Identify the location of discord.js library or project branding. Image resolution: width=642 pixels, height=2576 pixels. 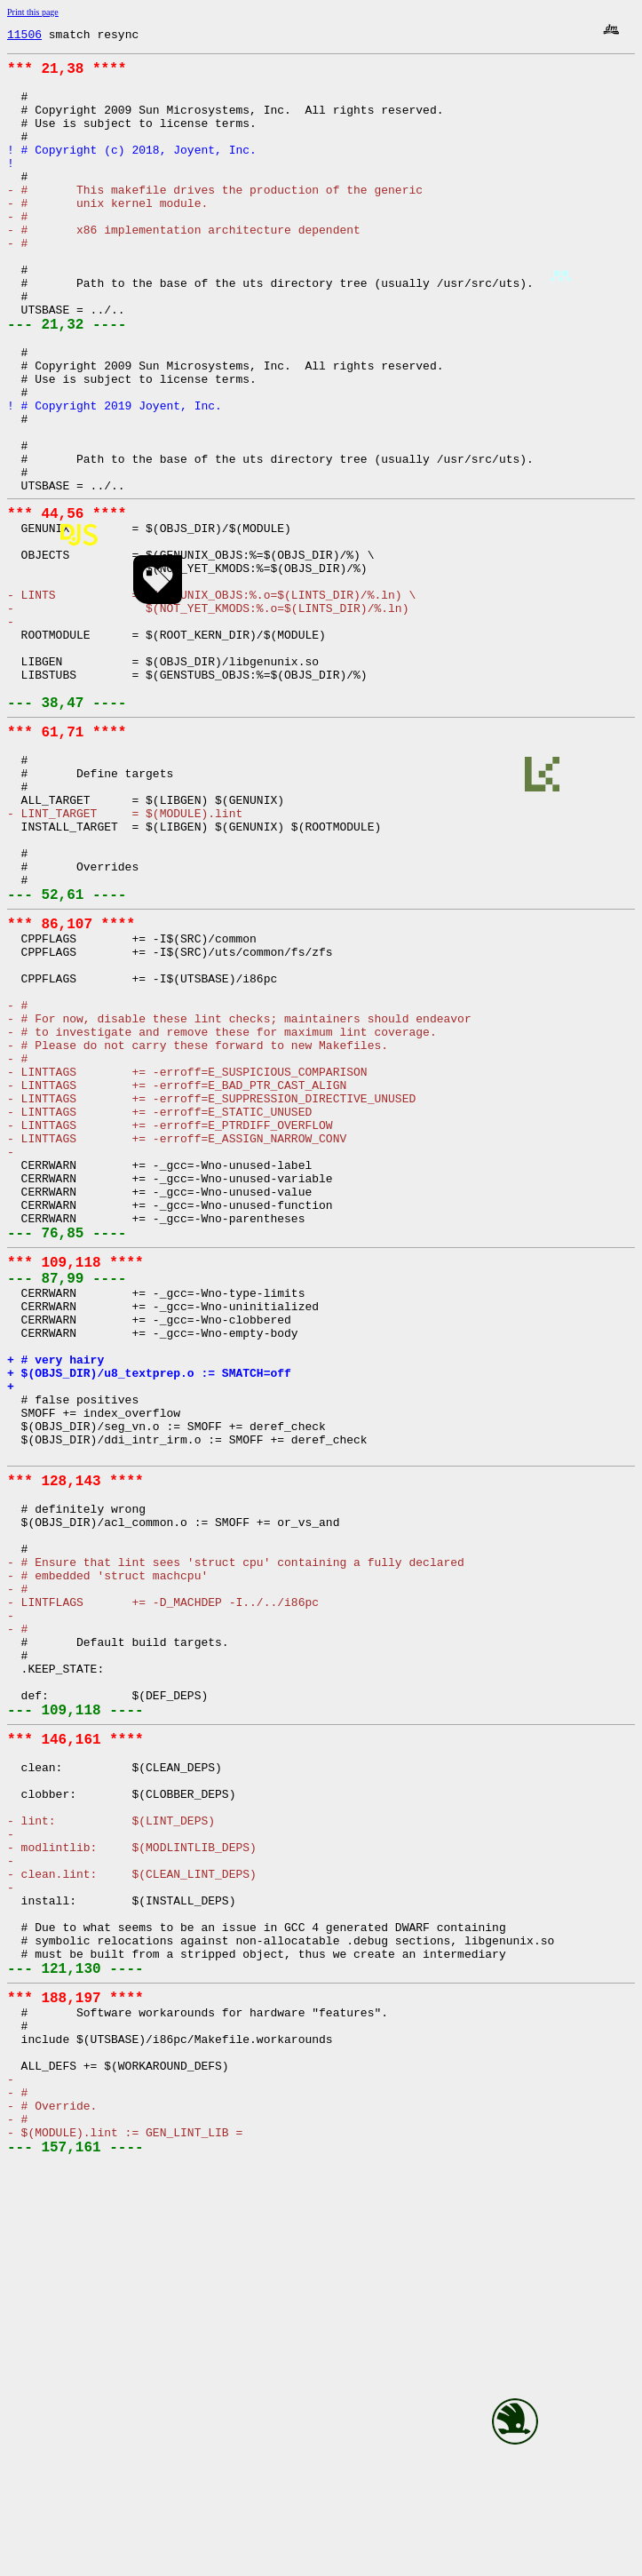
(79, 535).